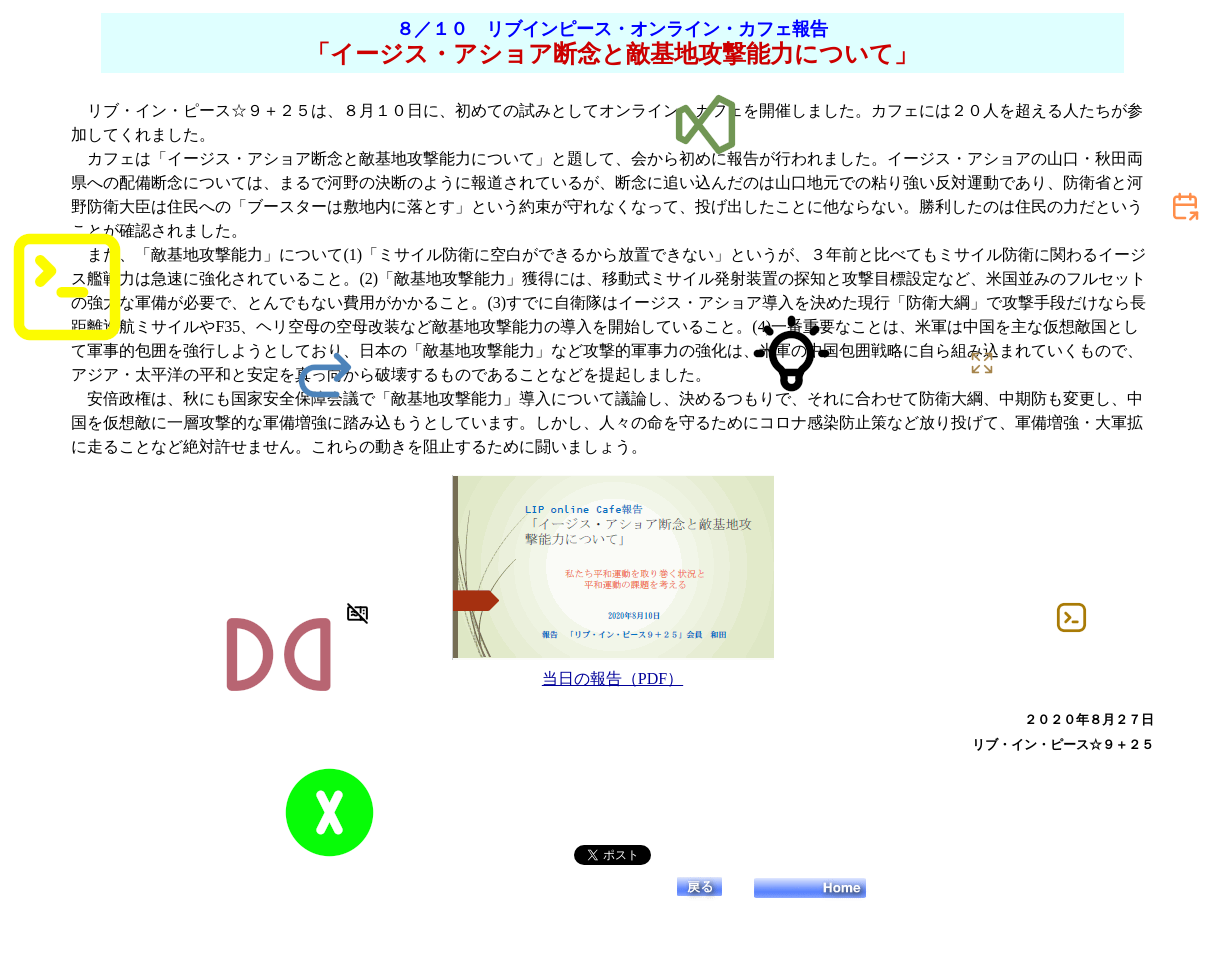  What do you see at coordinates (705, 124) in the screenshot?
I see `open visual studio application` at bounding box center [705, 124].